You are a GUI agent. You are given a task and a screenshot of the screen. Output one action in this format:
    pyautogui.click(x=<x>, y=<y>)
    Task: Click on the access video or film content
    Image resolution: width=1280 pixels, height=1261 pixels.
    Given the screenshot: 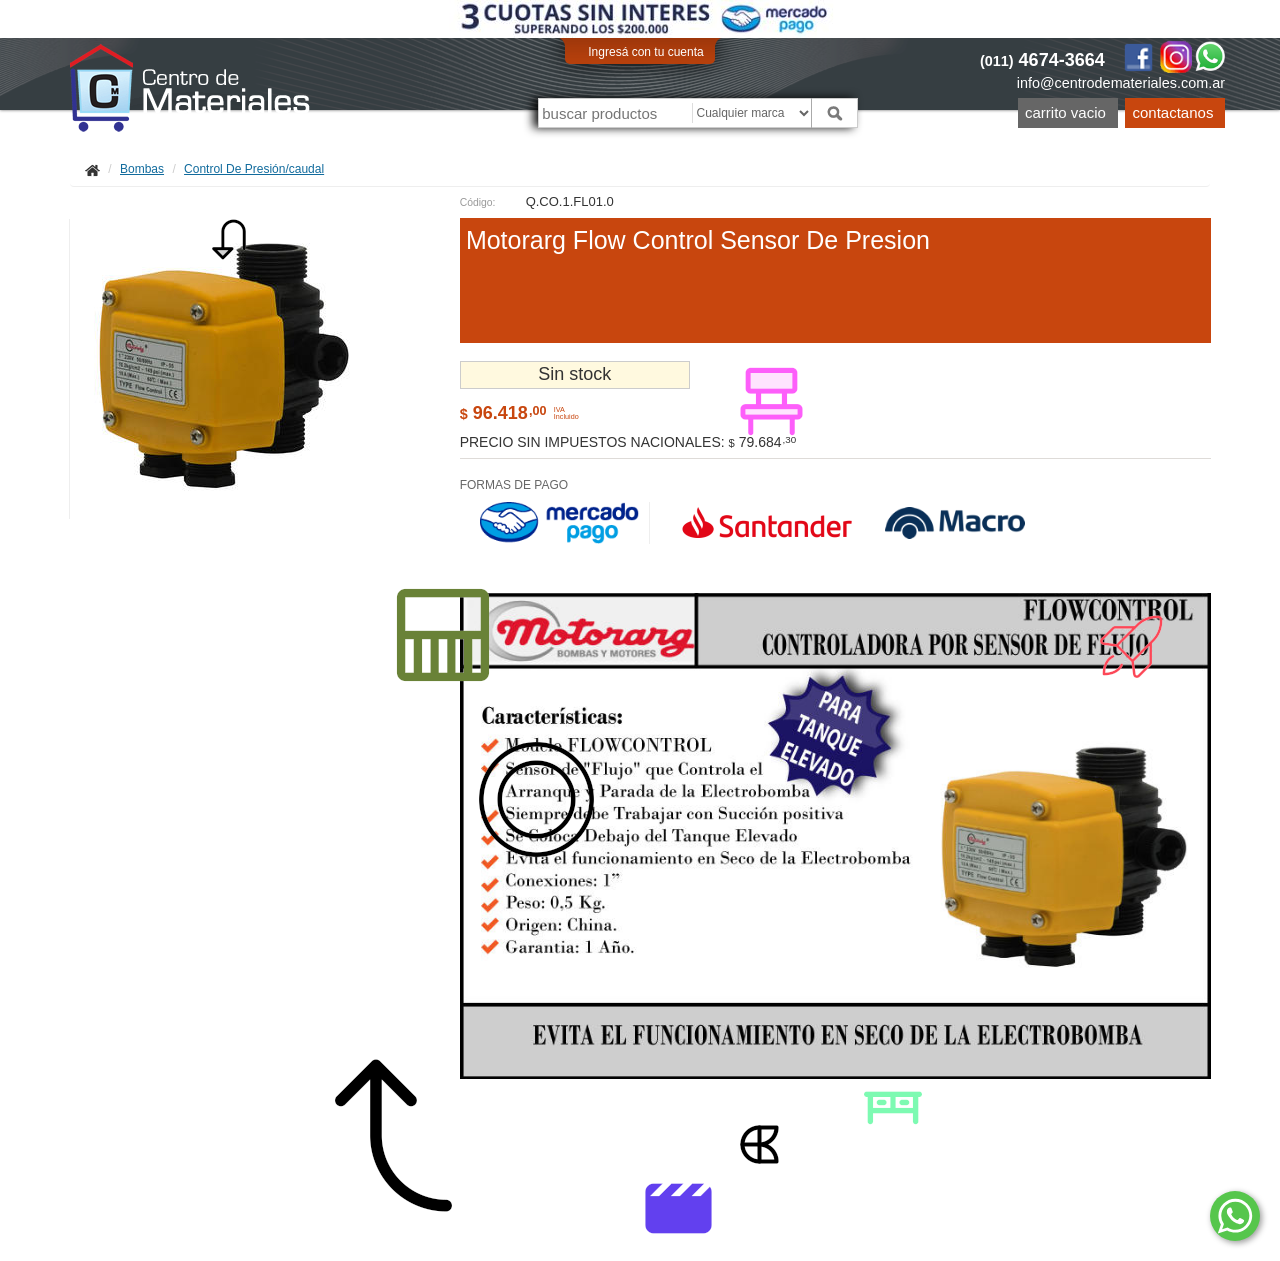 What is the action you would take?
    pyautogui.click(x=678, y=1208)
    